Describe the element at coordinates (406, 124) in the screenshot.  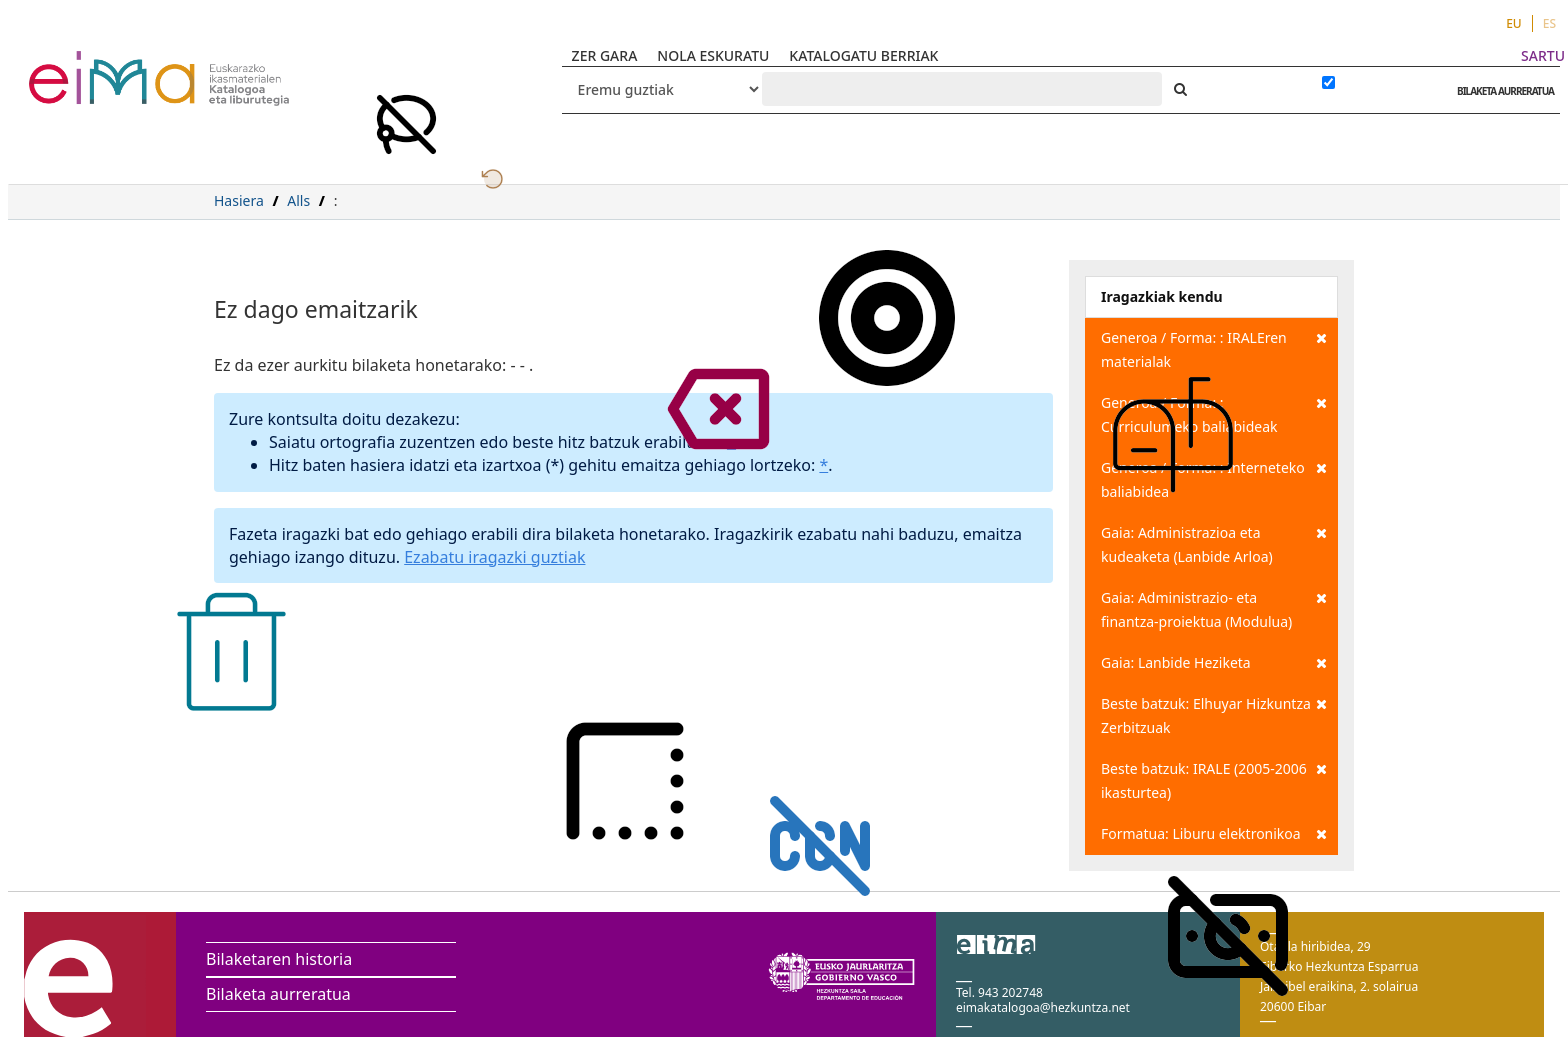
I see `disable lasso selection tool` at that location.